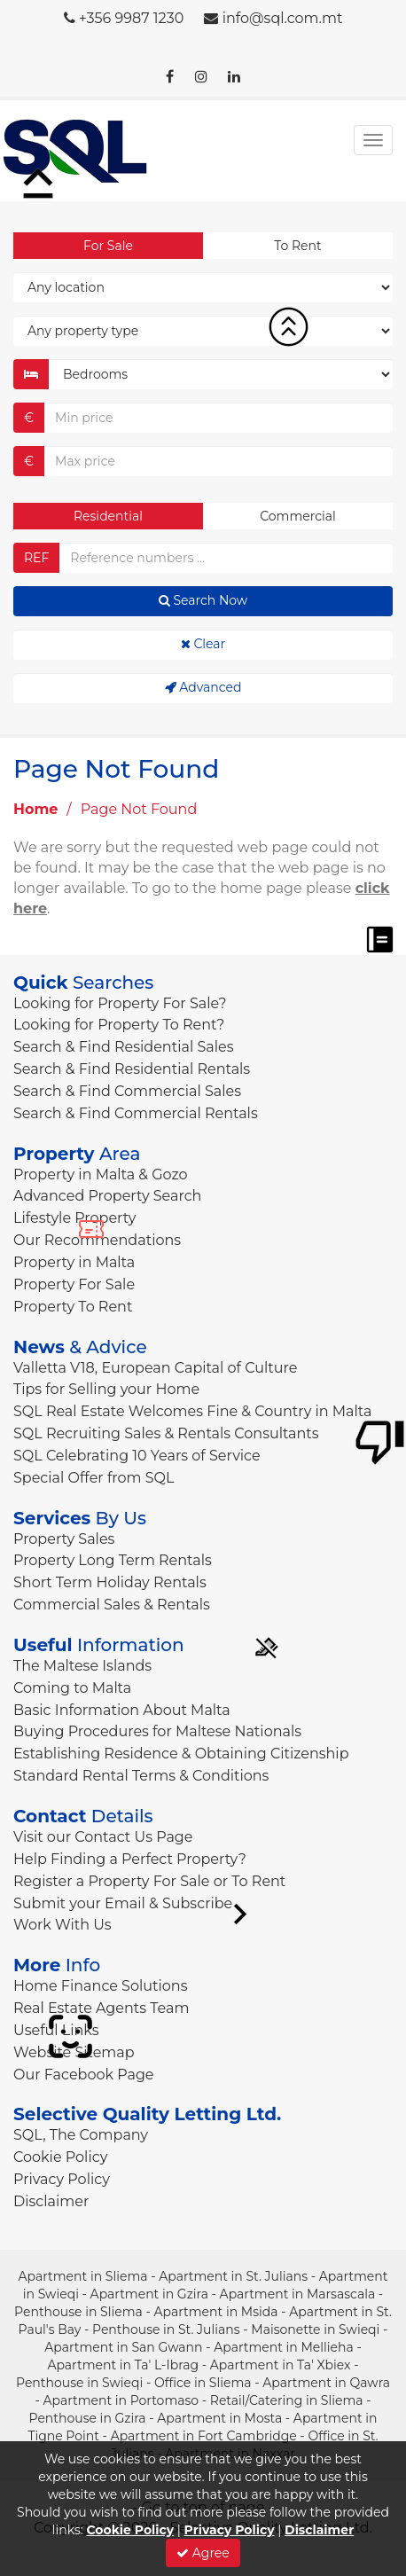 The width and height of the screenshot is (406, 2576). I want to click on go to next item or page, so click(239, 1914).